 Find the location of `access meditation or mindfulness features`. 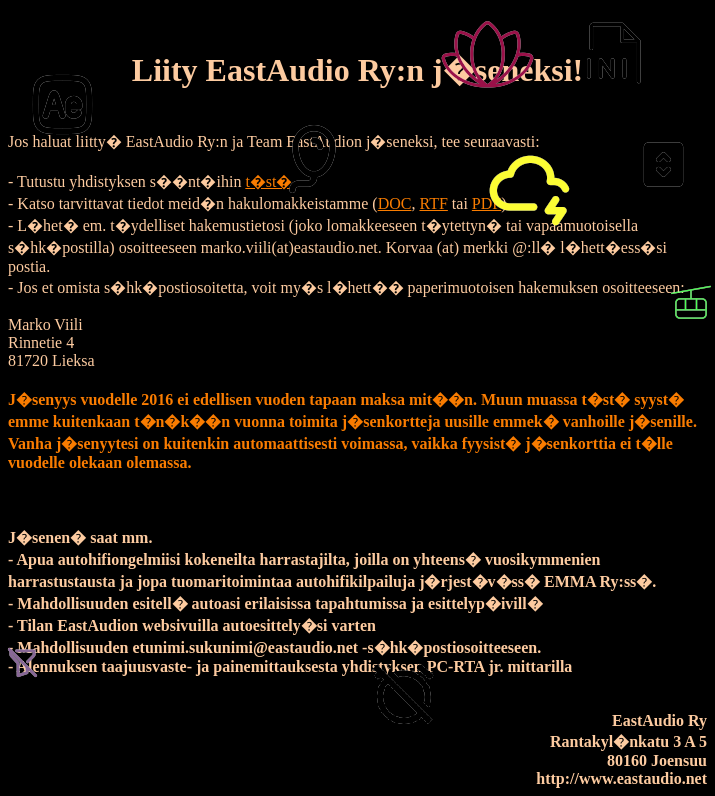

access meditation or mindfulness features is located at coordinates (487, 57).